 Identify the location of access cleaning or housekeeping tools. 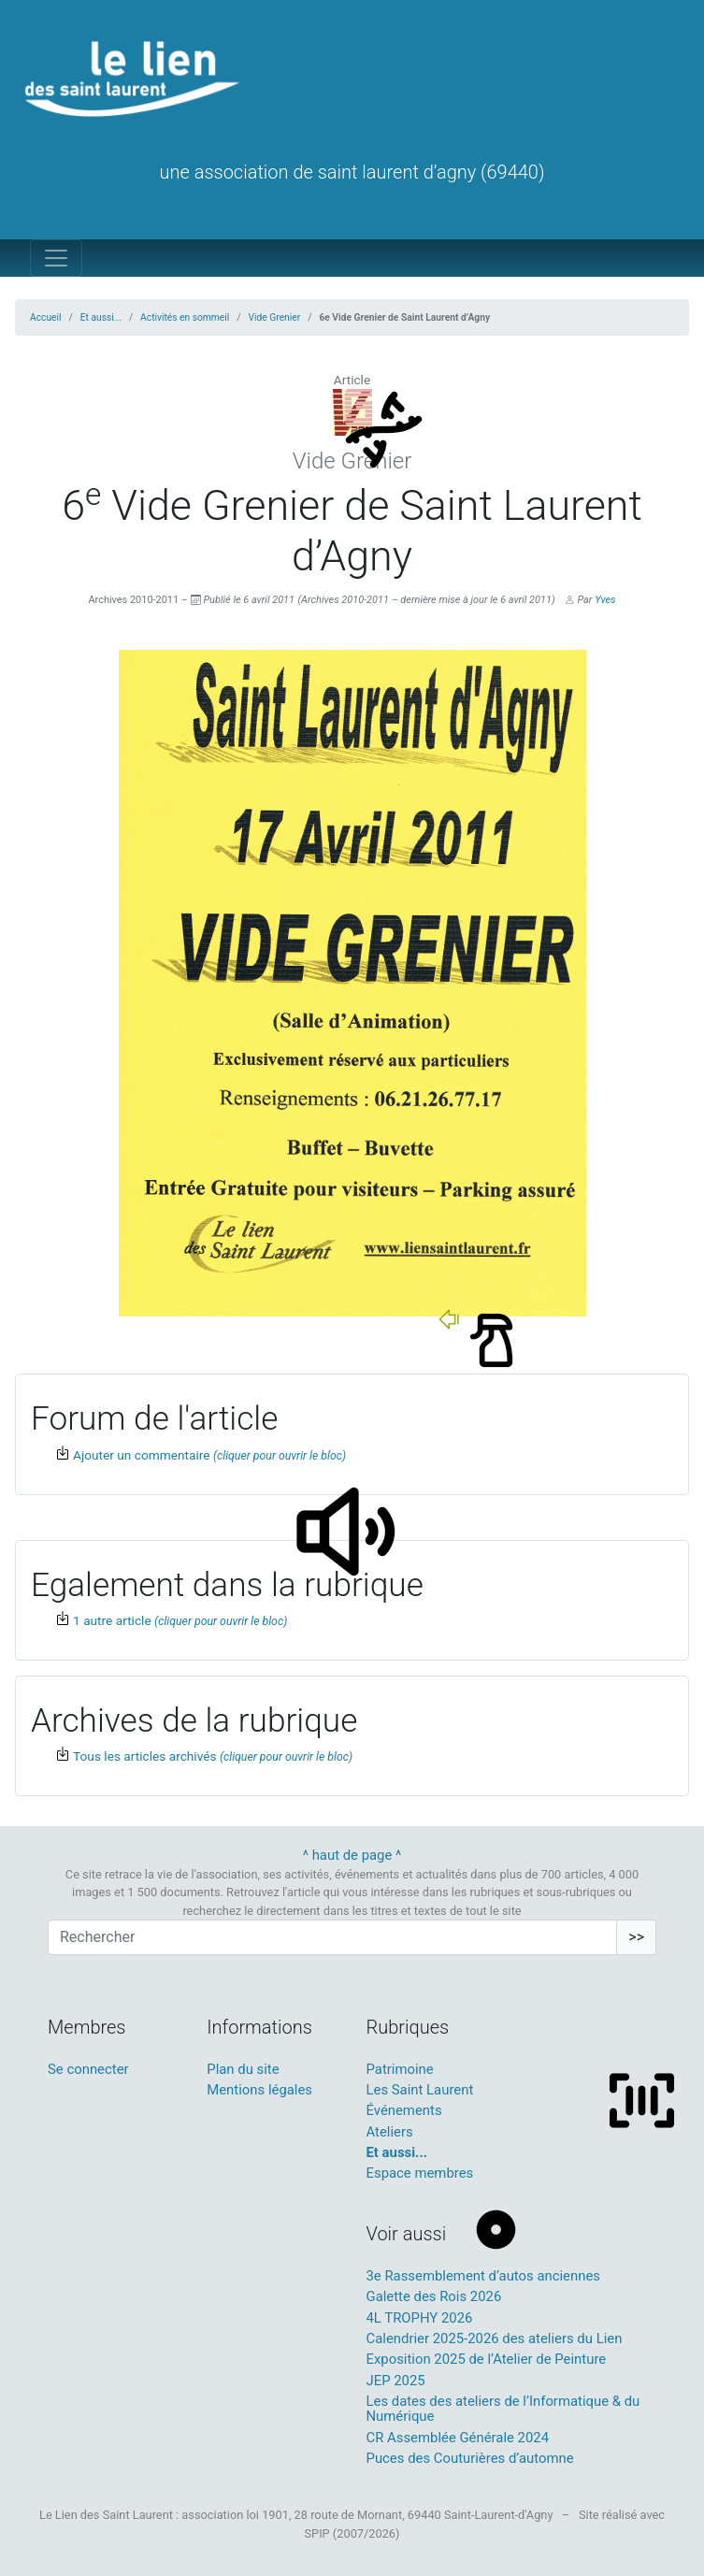
(493, 1340).